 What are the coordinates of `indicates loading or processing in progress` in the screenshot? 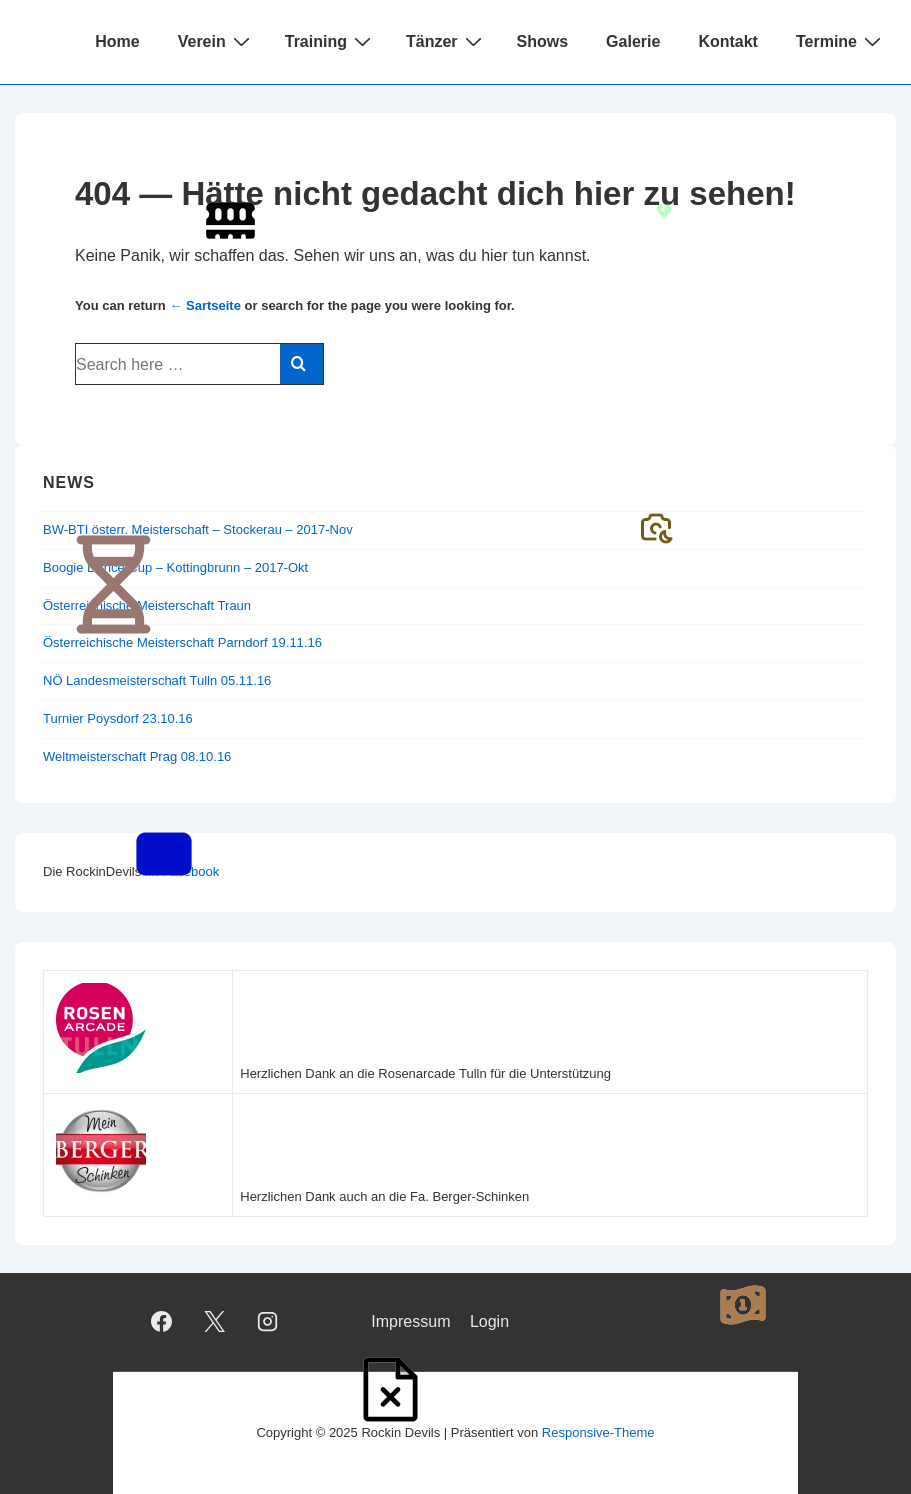 It's located at (113, 584).